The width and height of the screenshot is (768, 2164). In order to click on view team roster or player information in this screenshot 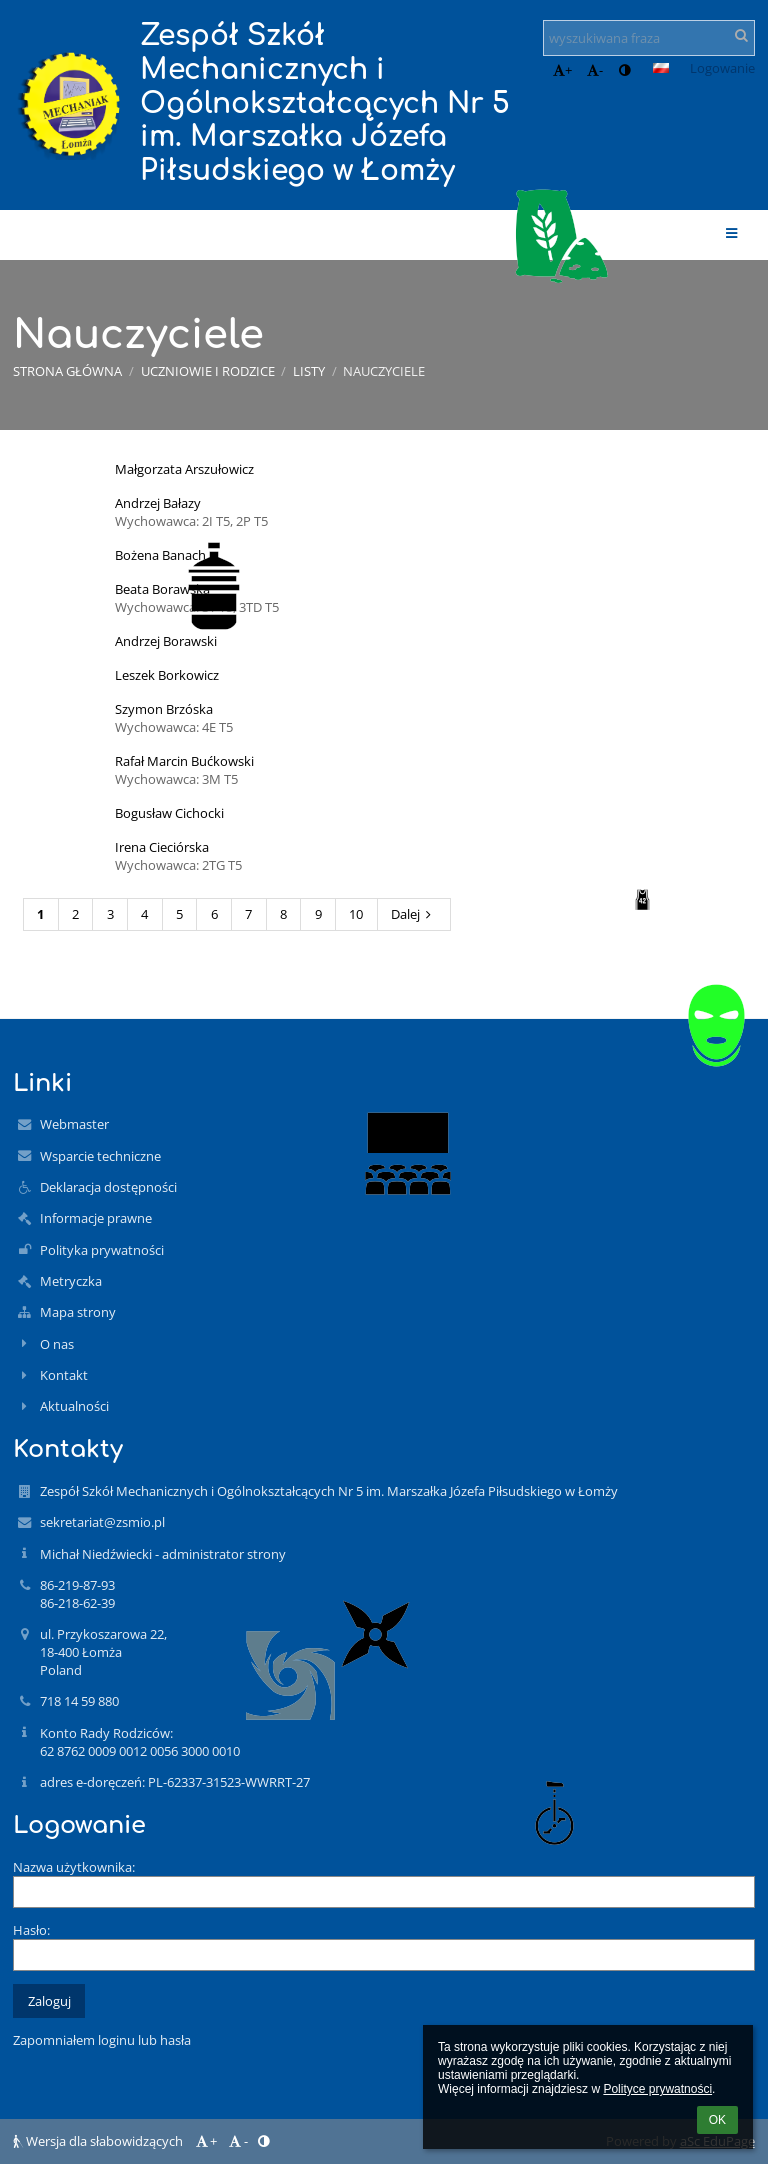, I will do `click(642, 899)`.